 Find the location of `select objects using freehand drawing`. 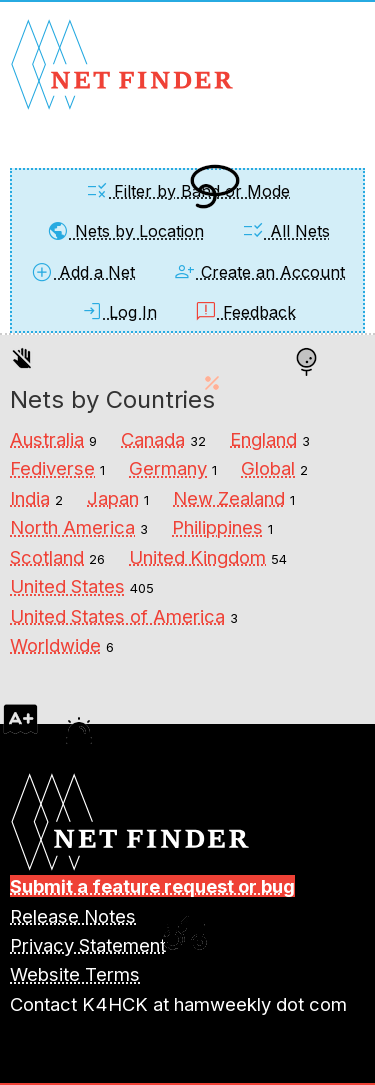

select objects using freehand drawing is located at coordinates (215, 184).